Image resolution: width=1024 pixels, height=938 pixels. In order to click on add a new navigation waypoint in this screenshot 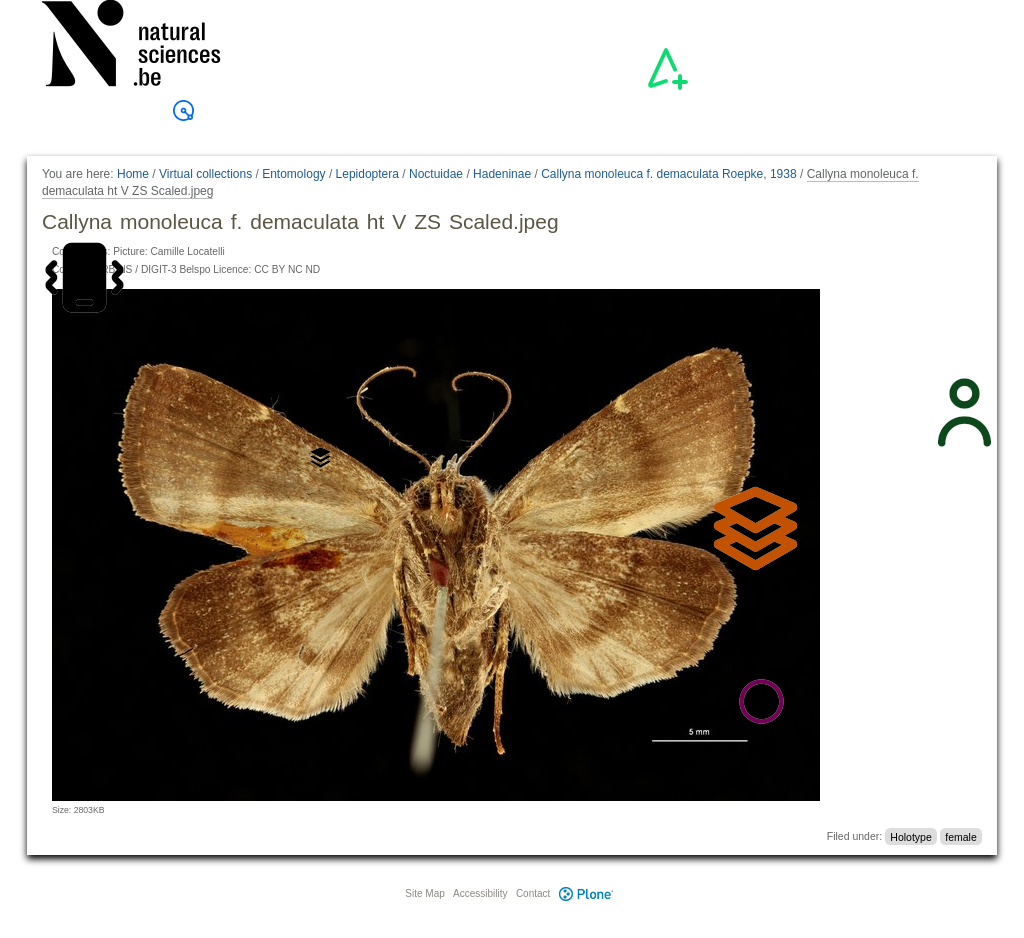, I will do `click(666, 68)`.